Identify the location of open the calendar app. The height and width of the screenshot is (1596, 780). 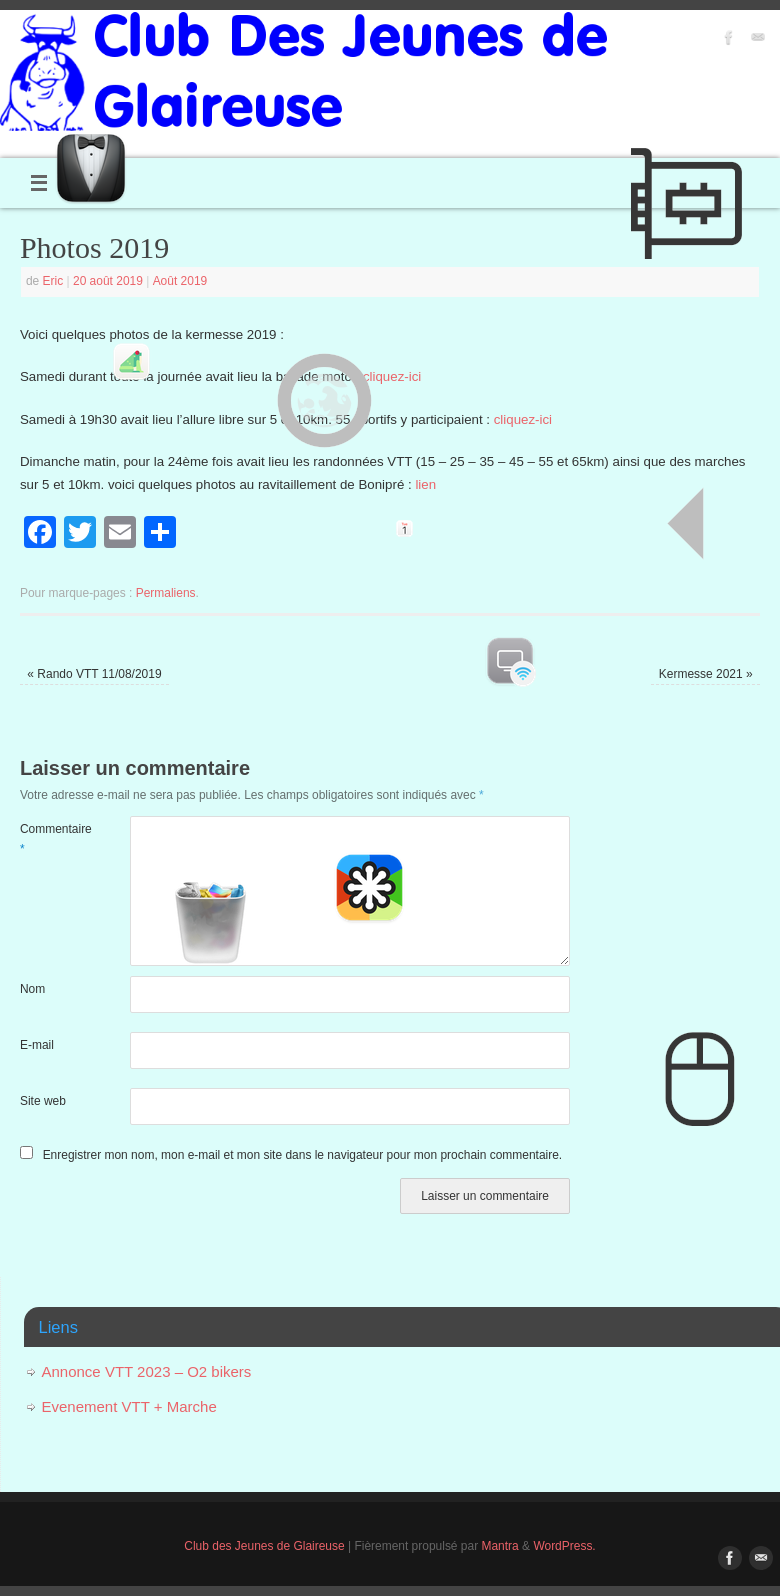
(404, 528).